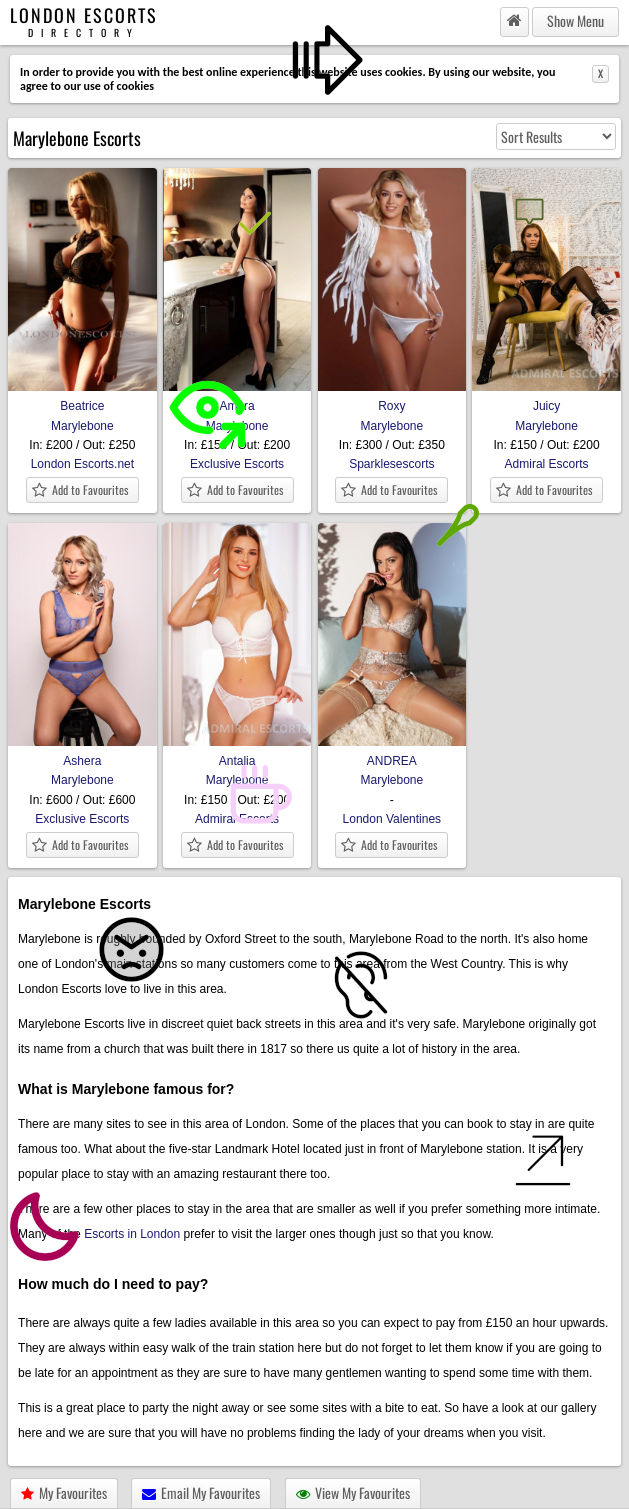  Describe the element at coordinates (42, 1228) in the screenshot. I see `toggle dark mode or night theme` at that location.